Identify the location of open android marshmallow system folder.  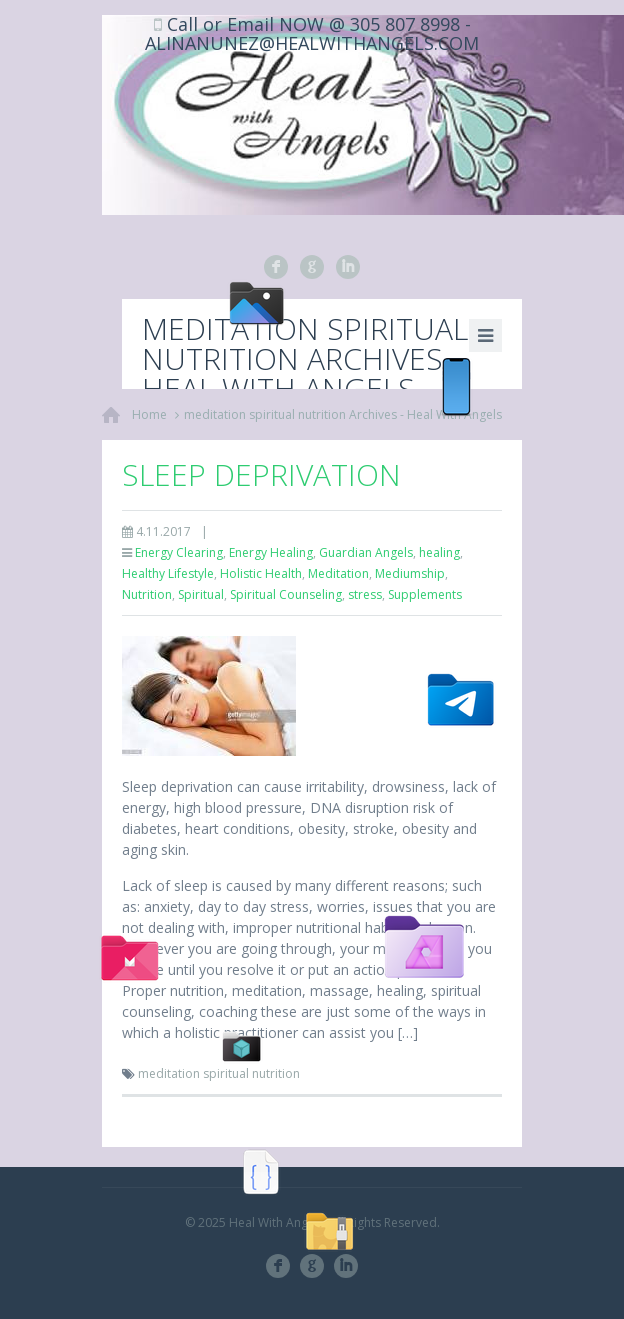
(129, 959).